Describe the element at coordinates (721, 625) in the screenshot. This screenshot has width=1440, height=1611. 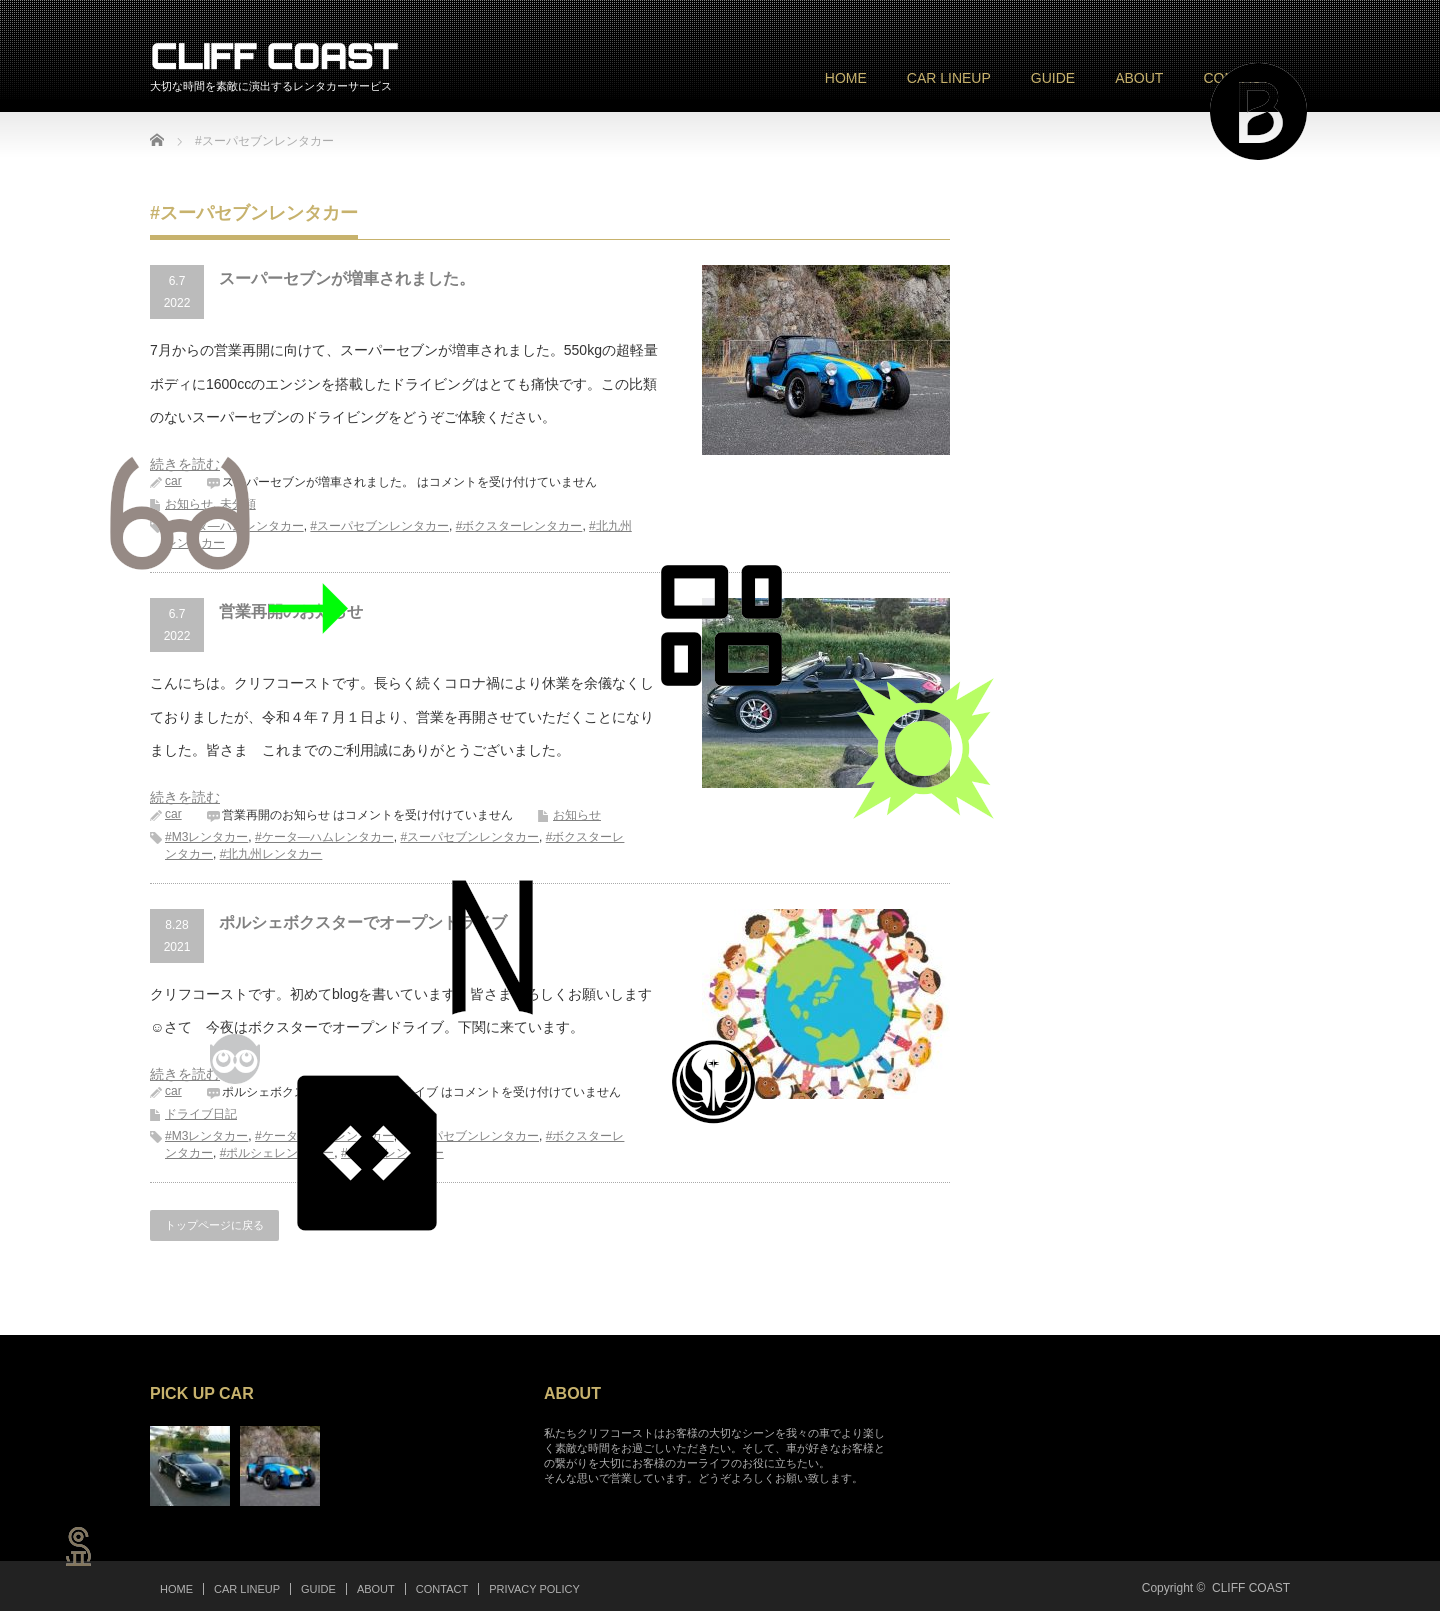
I see `access the dashboard or control panel` at that location.